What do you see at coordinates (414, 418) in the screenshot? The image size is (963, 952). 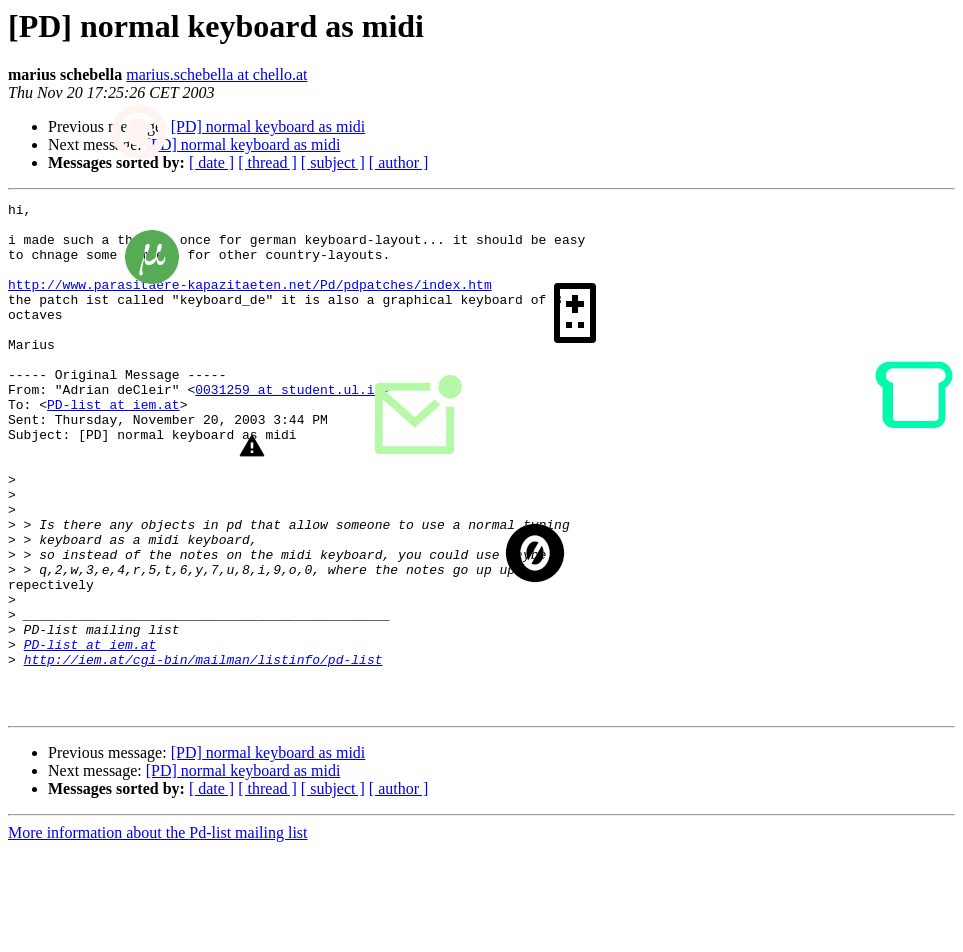 I see `indicates unread mail or messages` at bounding box center [414, 418].